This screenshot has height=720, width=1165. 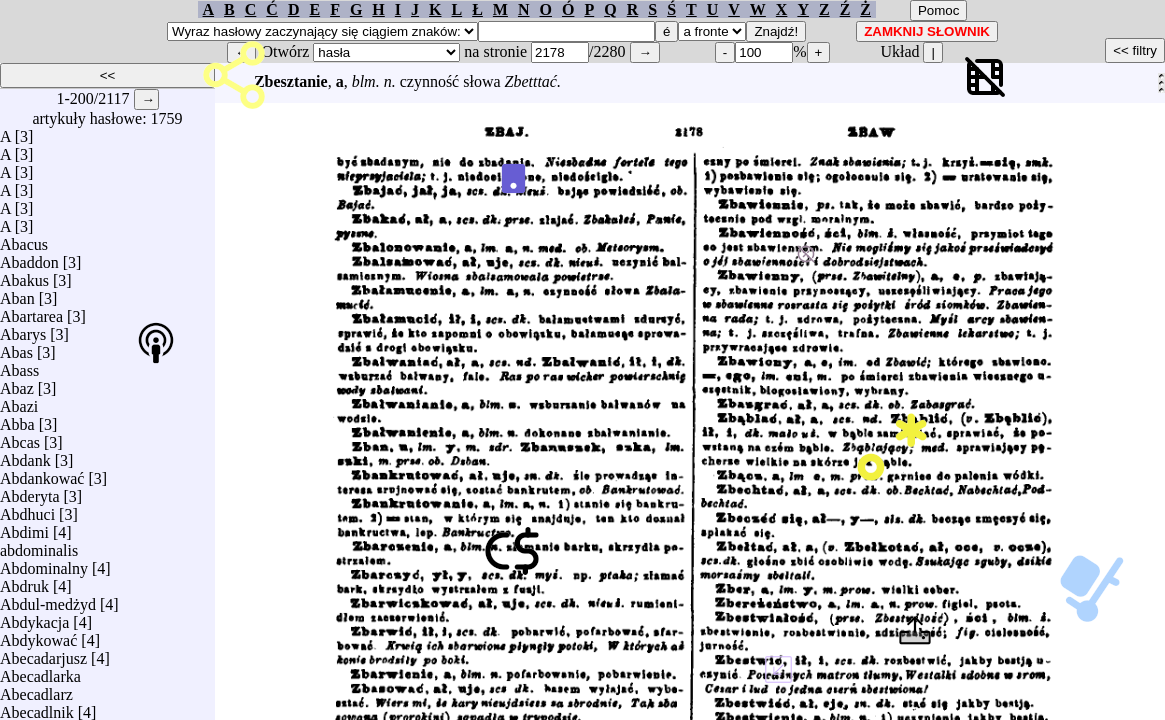 What do you see at coordinates (778, 669) in the screenshot?
I see `navigate to the bottom-left corner` at bounding box center [778, 669].